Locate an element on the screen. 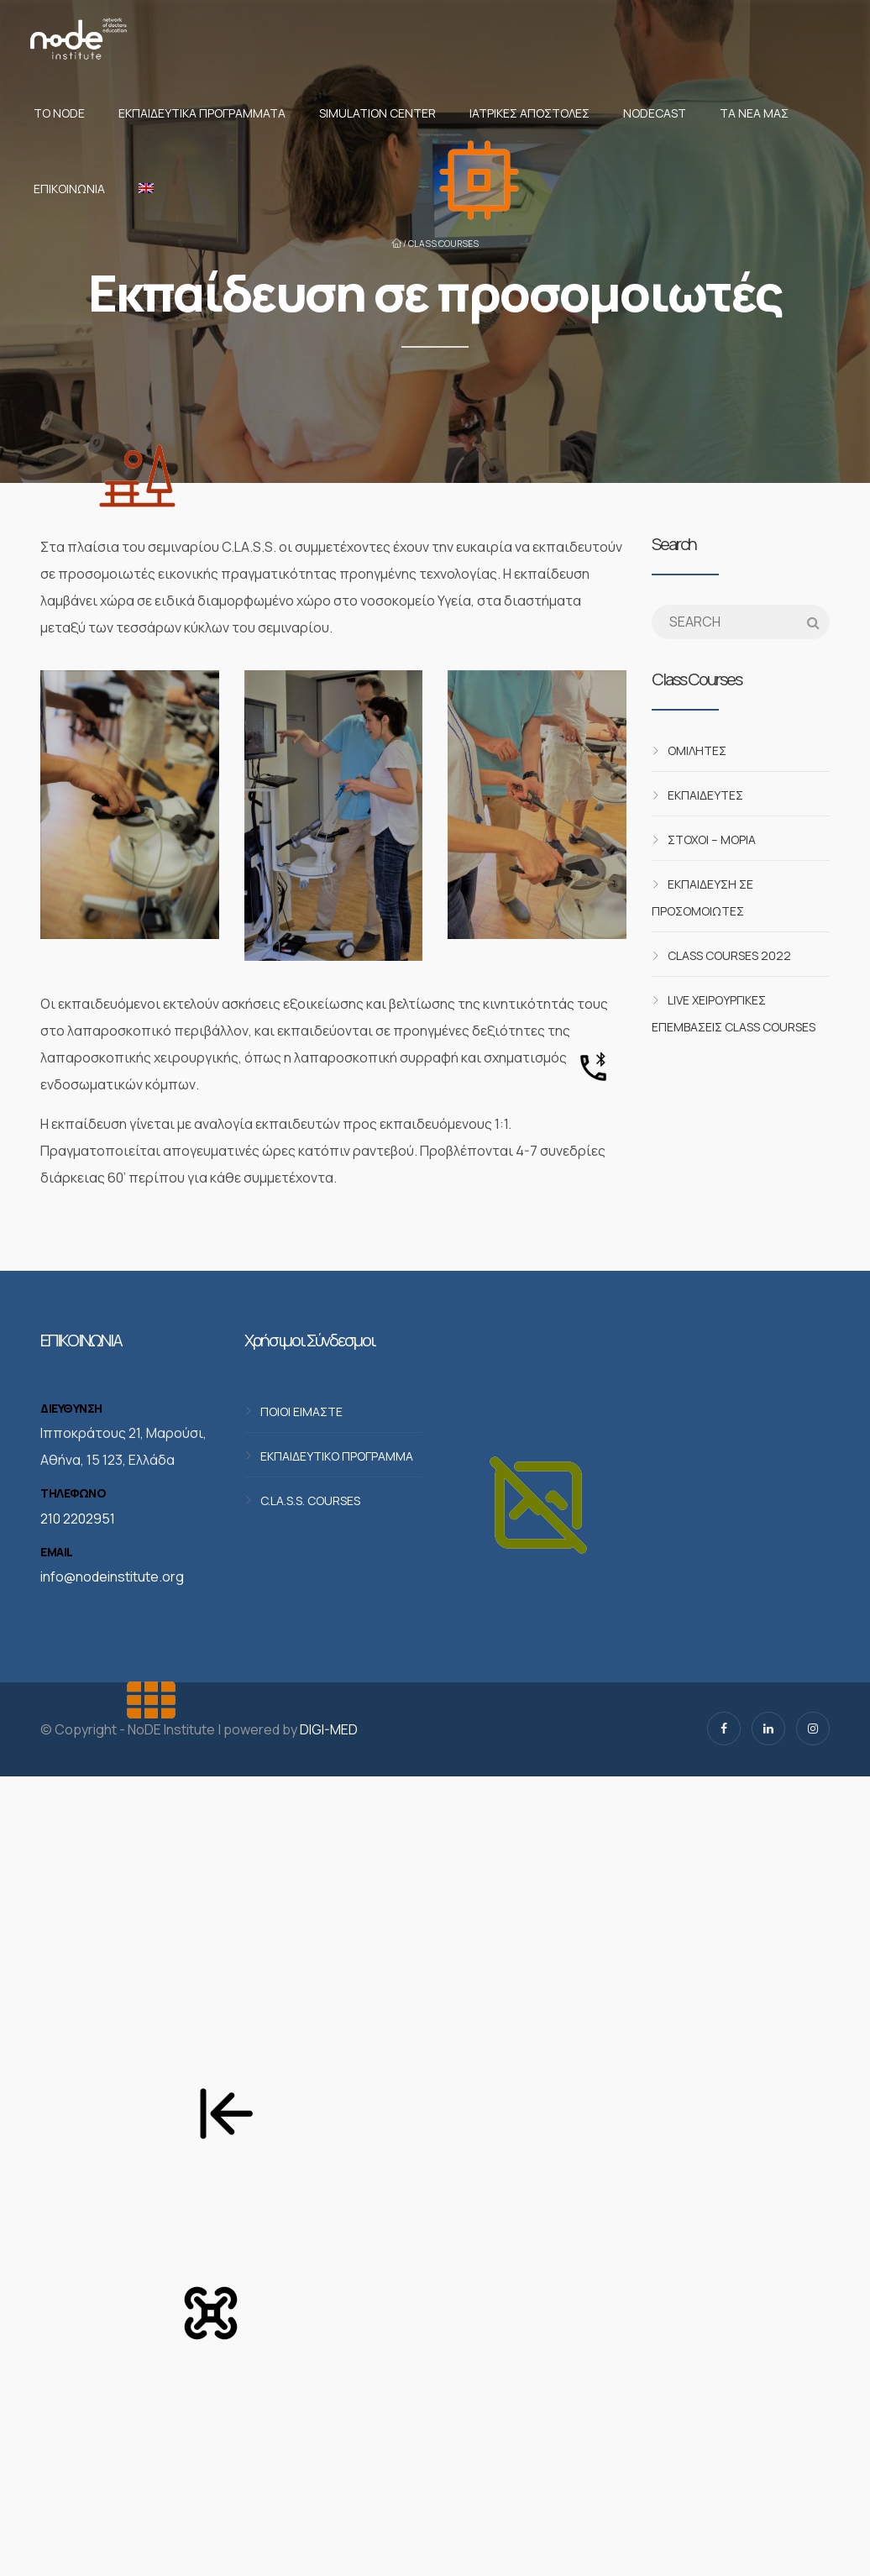  phone call connected via bluetooth speaker is located at coordinates (593, 1068).